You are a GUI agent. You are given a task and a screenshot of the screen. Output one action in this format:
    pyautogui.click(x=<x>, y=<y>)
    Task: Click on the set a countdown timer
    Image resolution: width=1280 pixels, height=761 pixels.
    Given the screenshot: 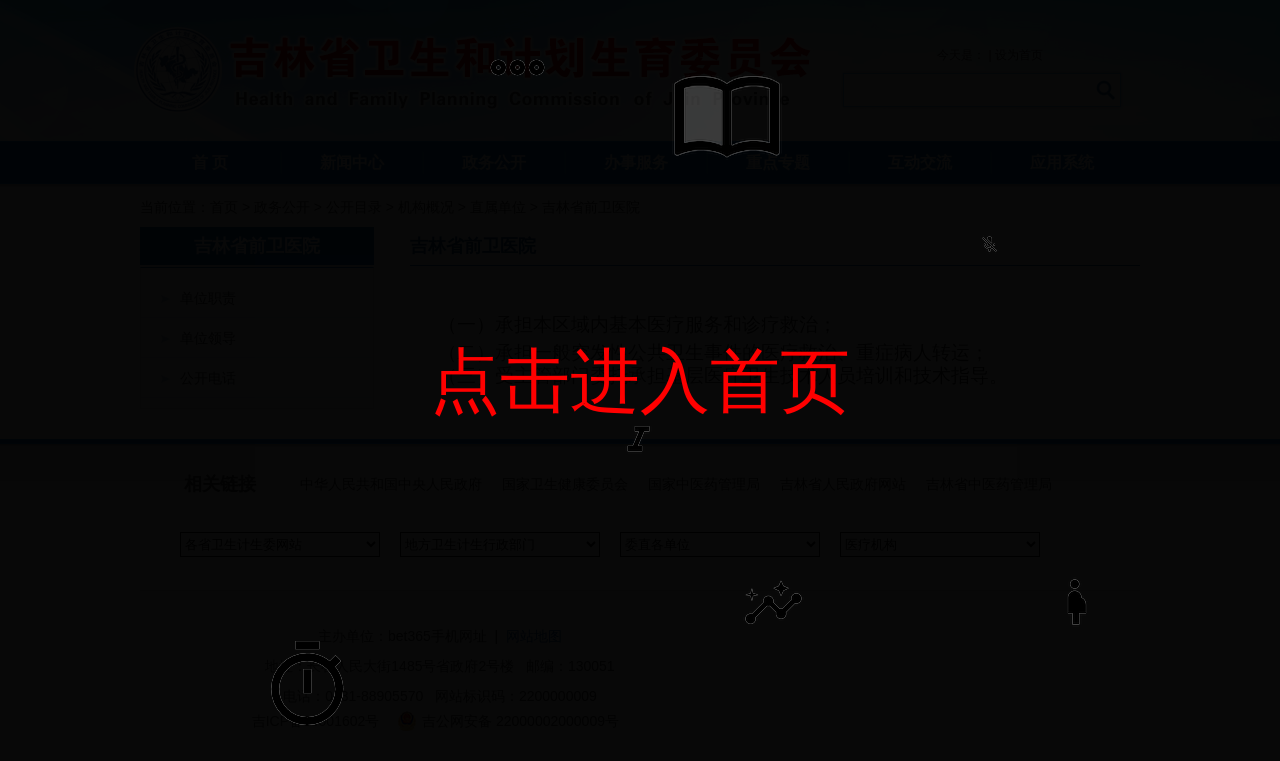 What is the action you would take?
    pyautogui.click(x=307, y=685)
    